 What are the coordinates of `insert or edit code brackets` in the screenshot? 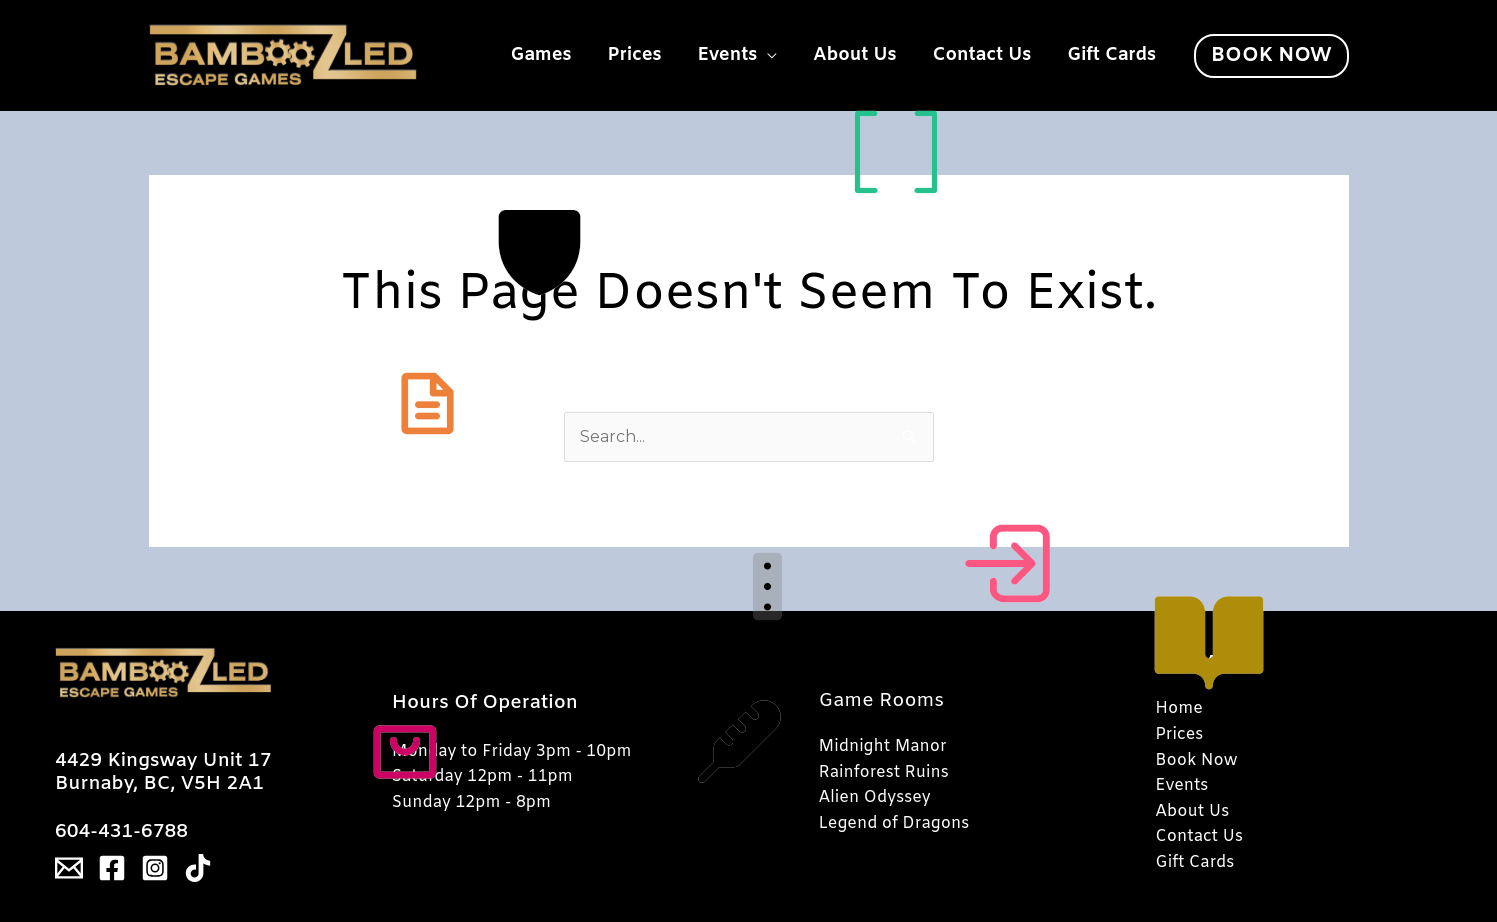 It's located at (896, 152).